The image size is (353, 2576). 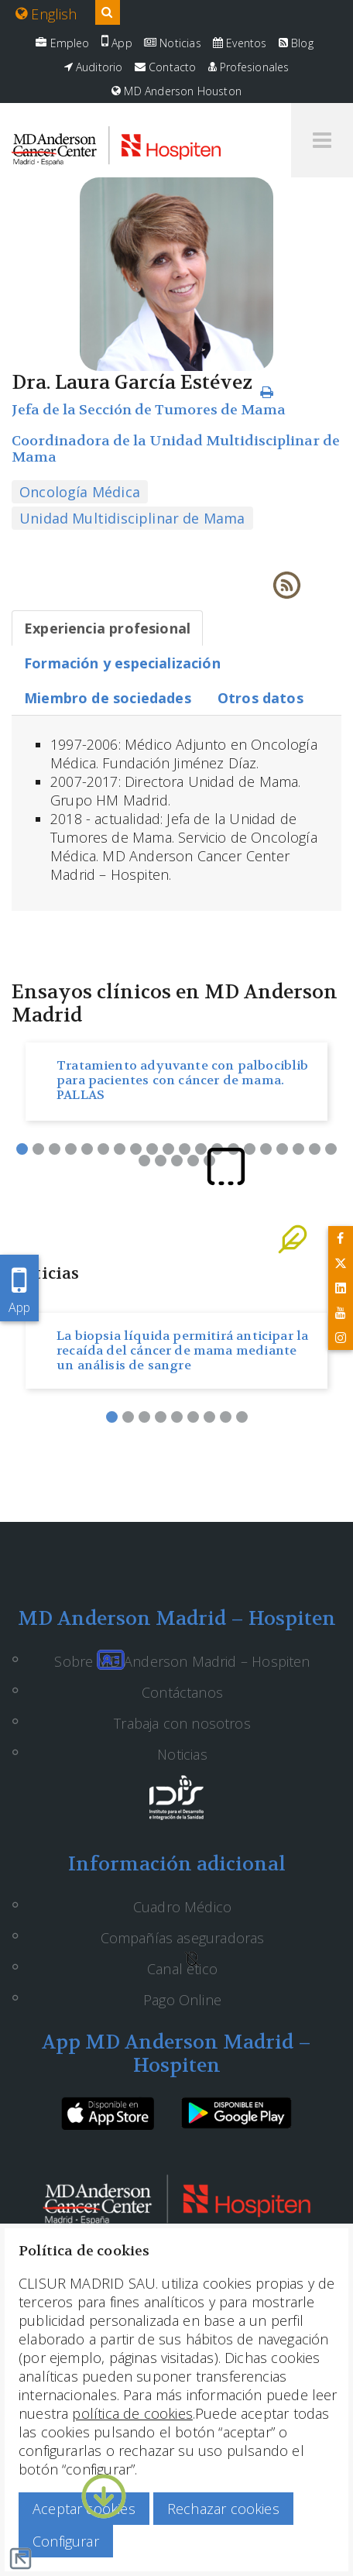 What do you see at coordinates (293, 1239) in the screenshot?
I see `compose a new message or post` at bounding box center [293, 1239].